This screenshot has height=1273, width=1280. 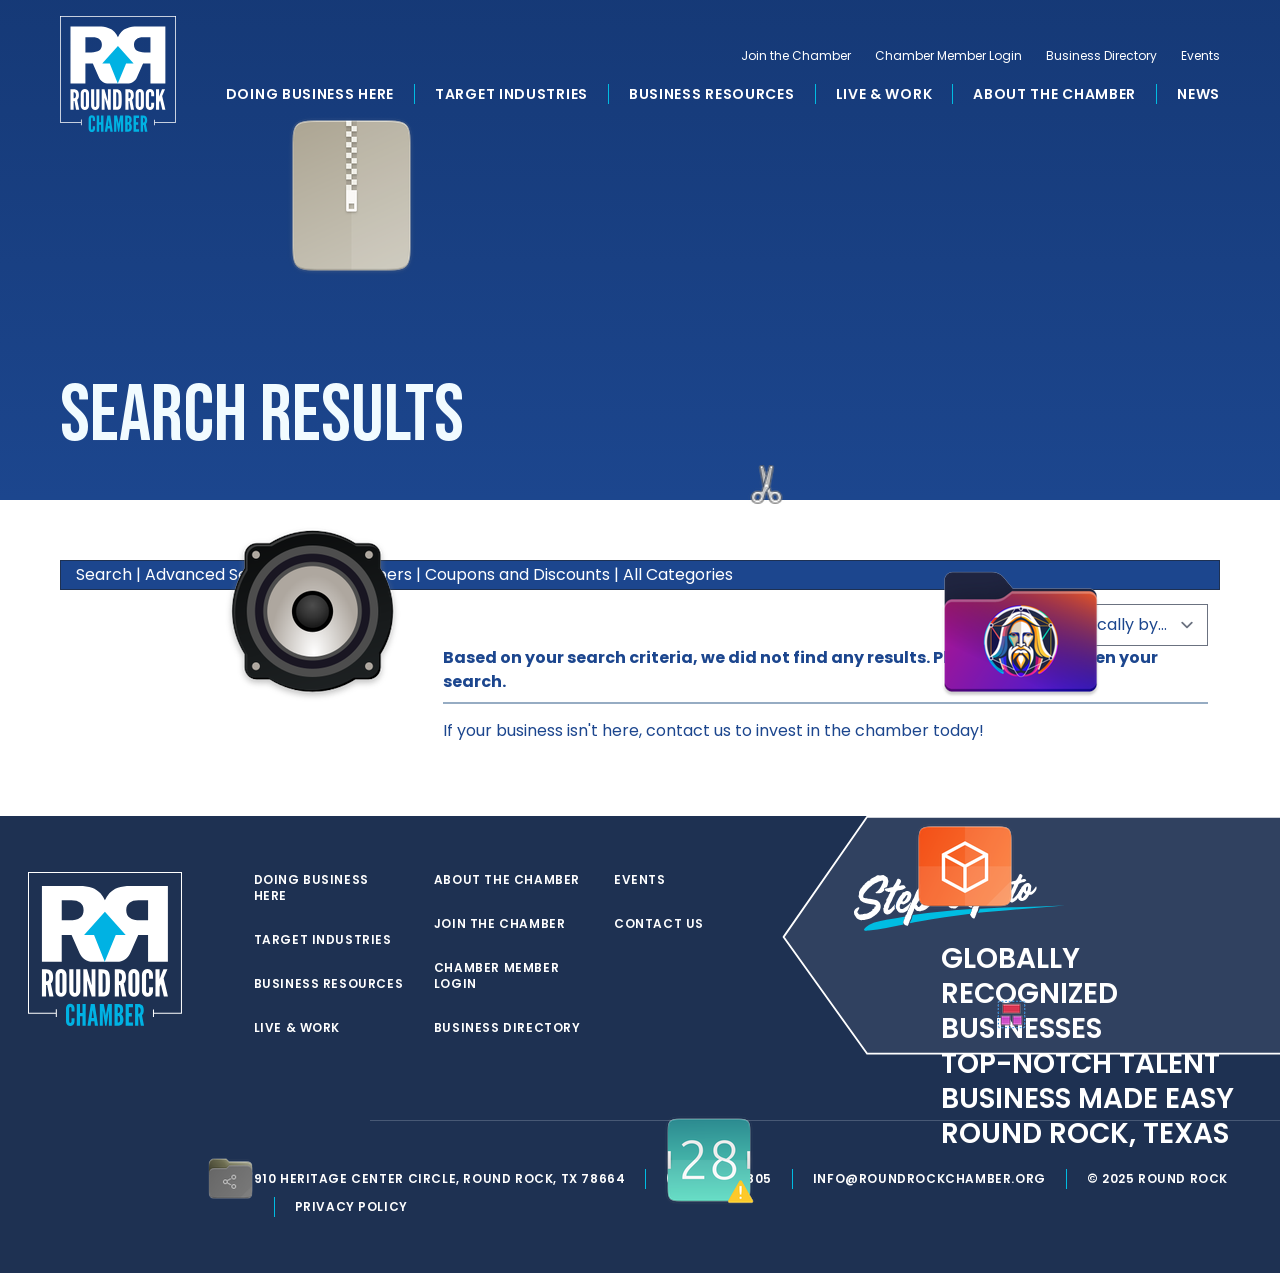 What do you see at coordinates (965, 863) in the screenshot?
I see `3D model file in STL ASCII format` at bounding box center [965, 863].